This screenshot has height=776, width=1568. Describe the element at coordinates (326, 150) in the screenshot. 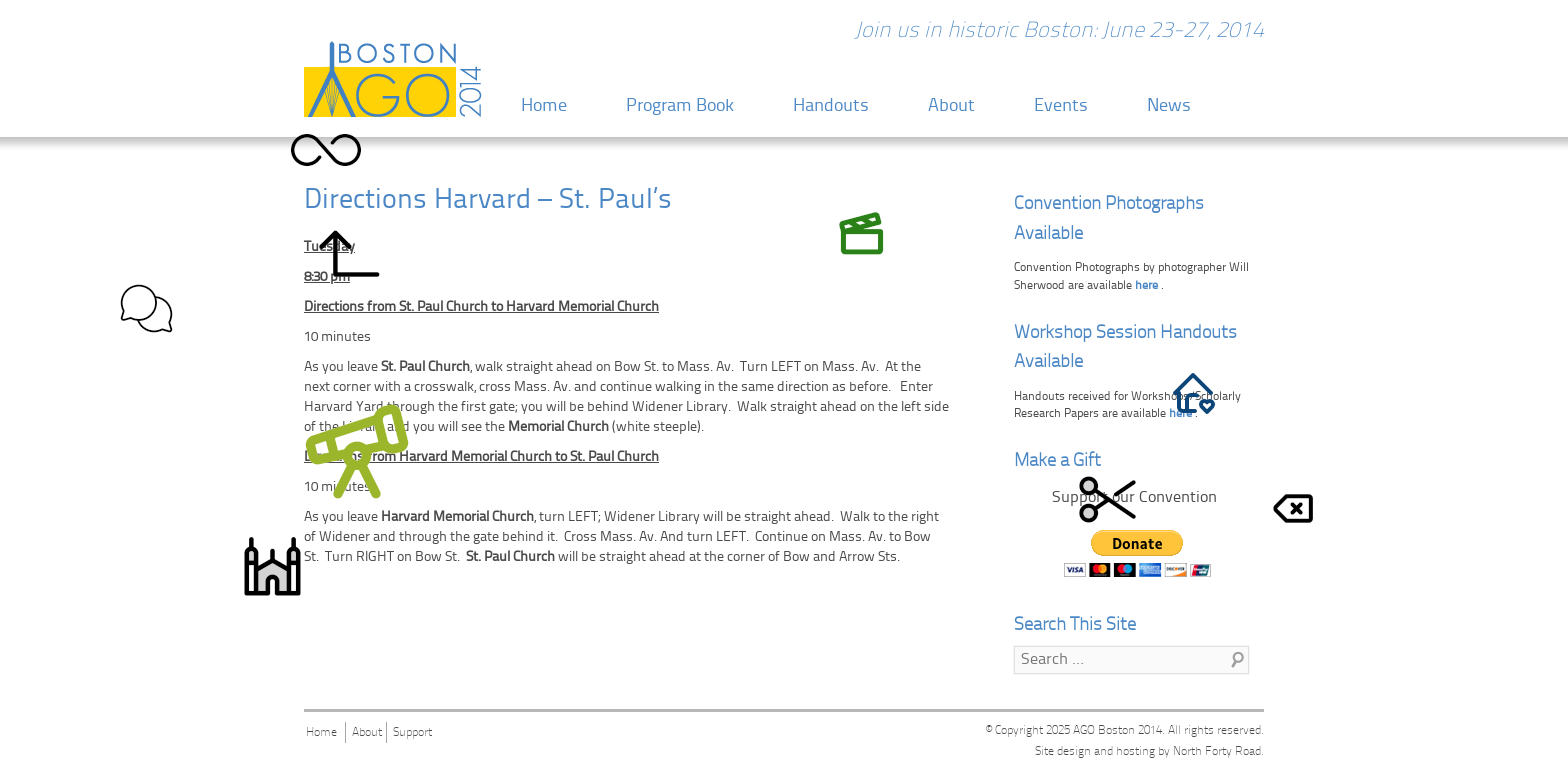

I see `indicates unlimited or infinite content` at that location.